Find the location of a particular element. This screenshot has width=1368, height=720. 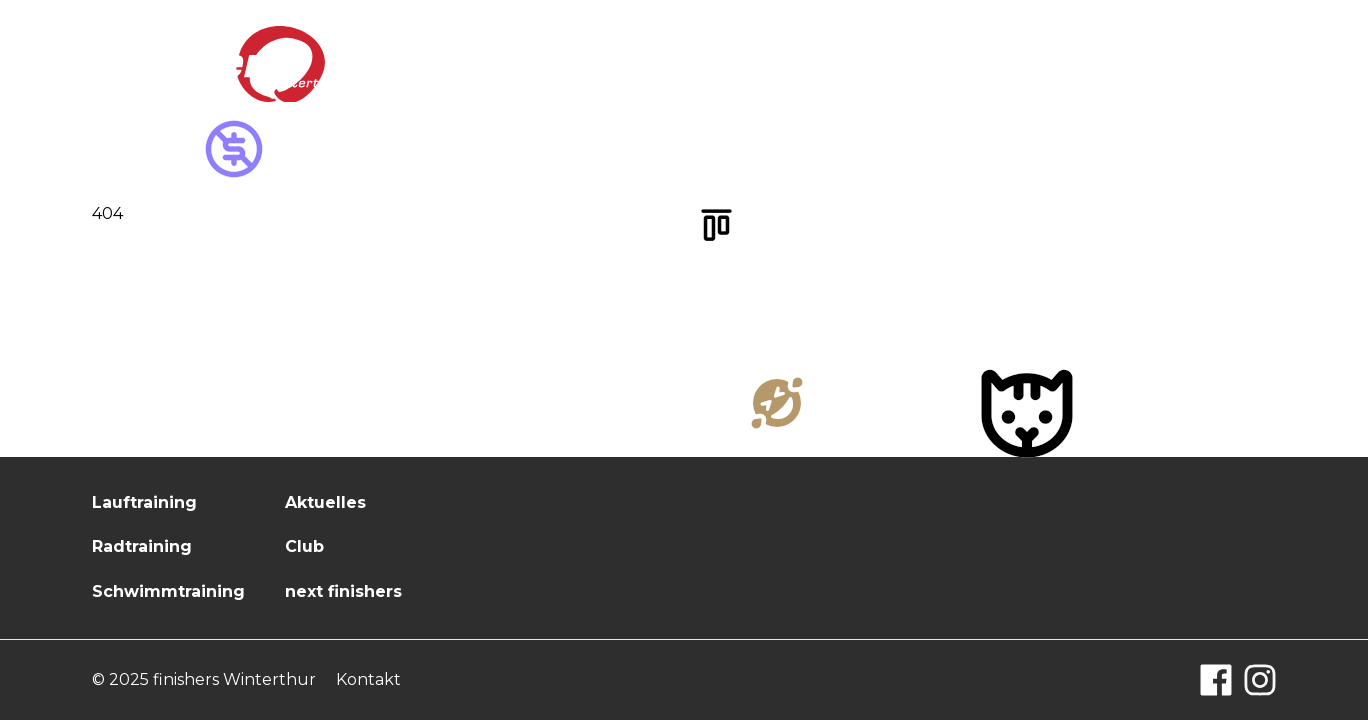

indicates non-commercial use license is located at coordinates (234, 149).